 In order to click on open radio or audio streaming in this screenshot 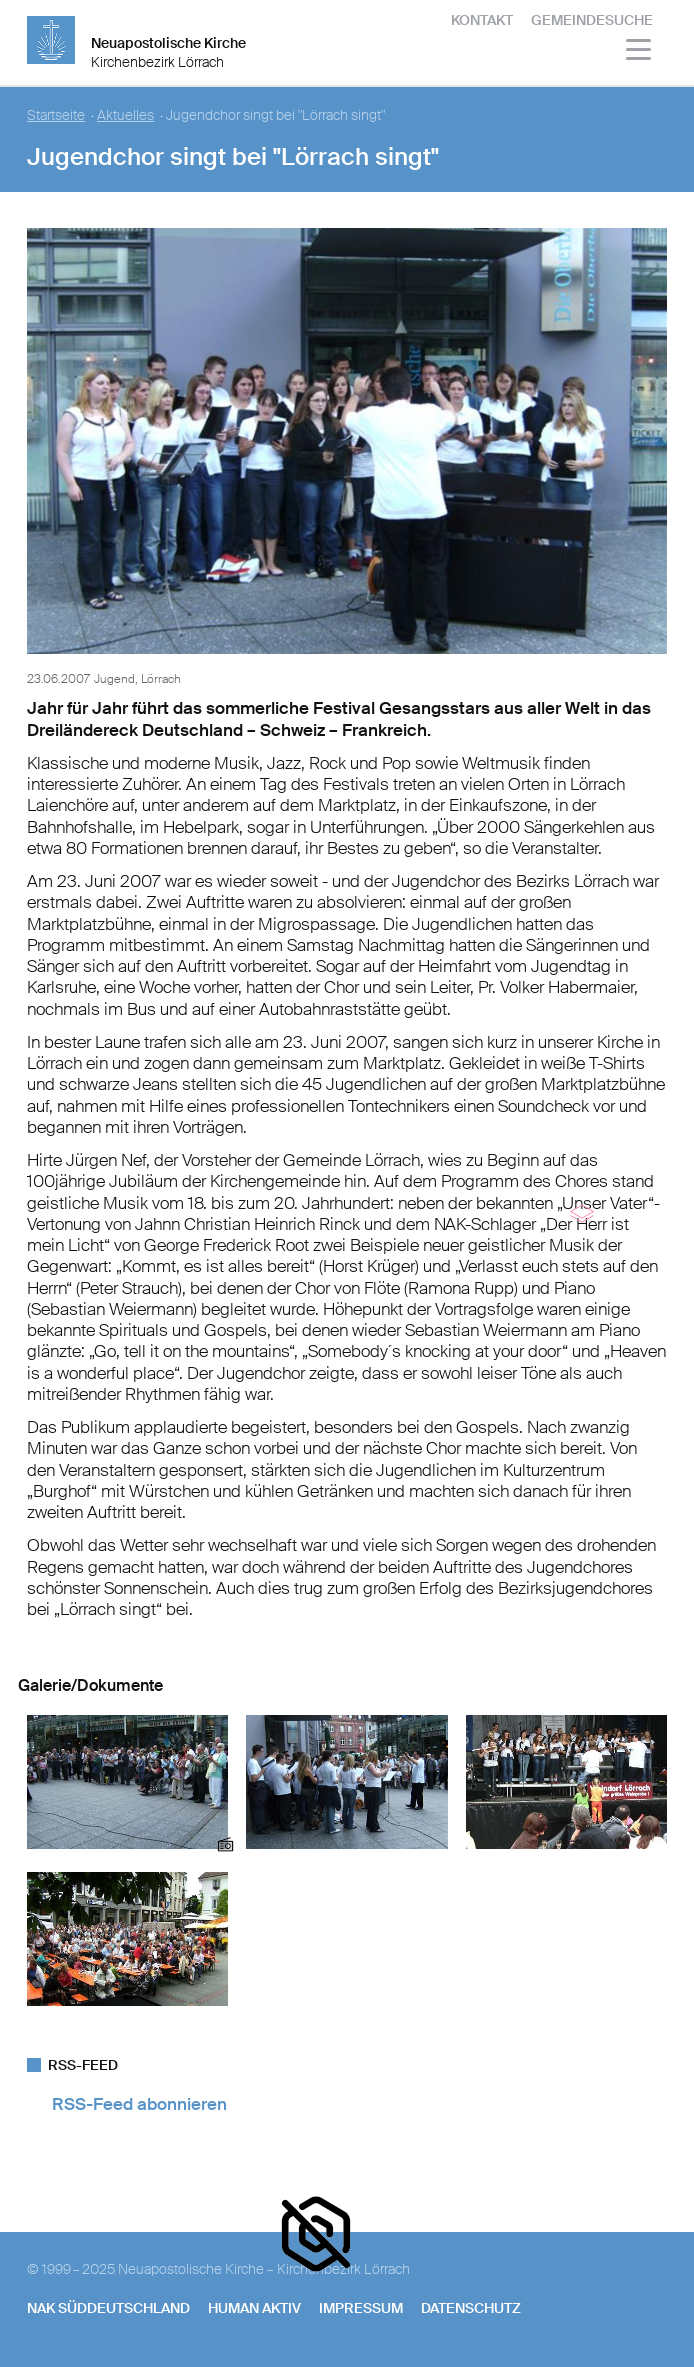, I will do `click(225, 1845)`.